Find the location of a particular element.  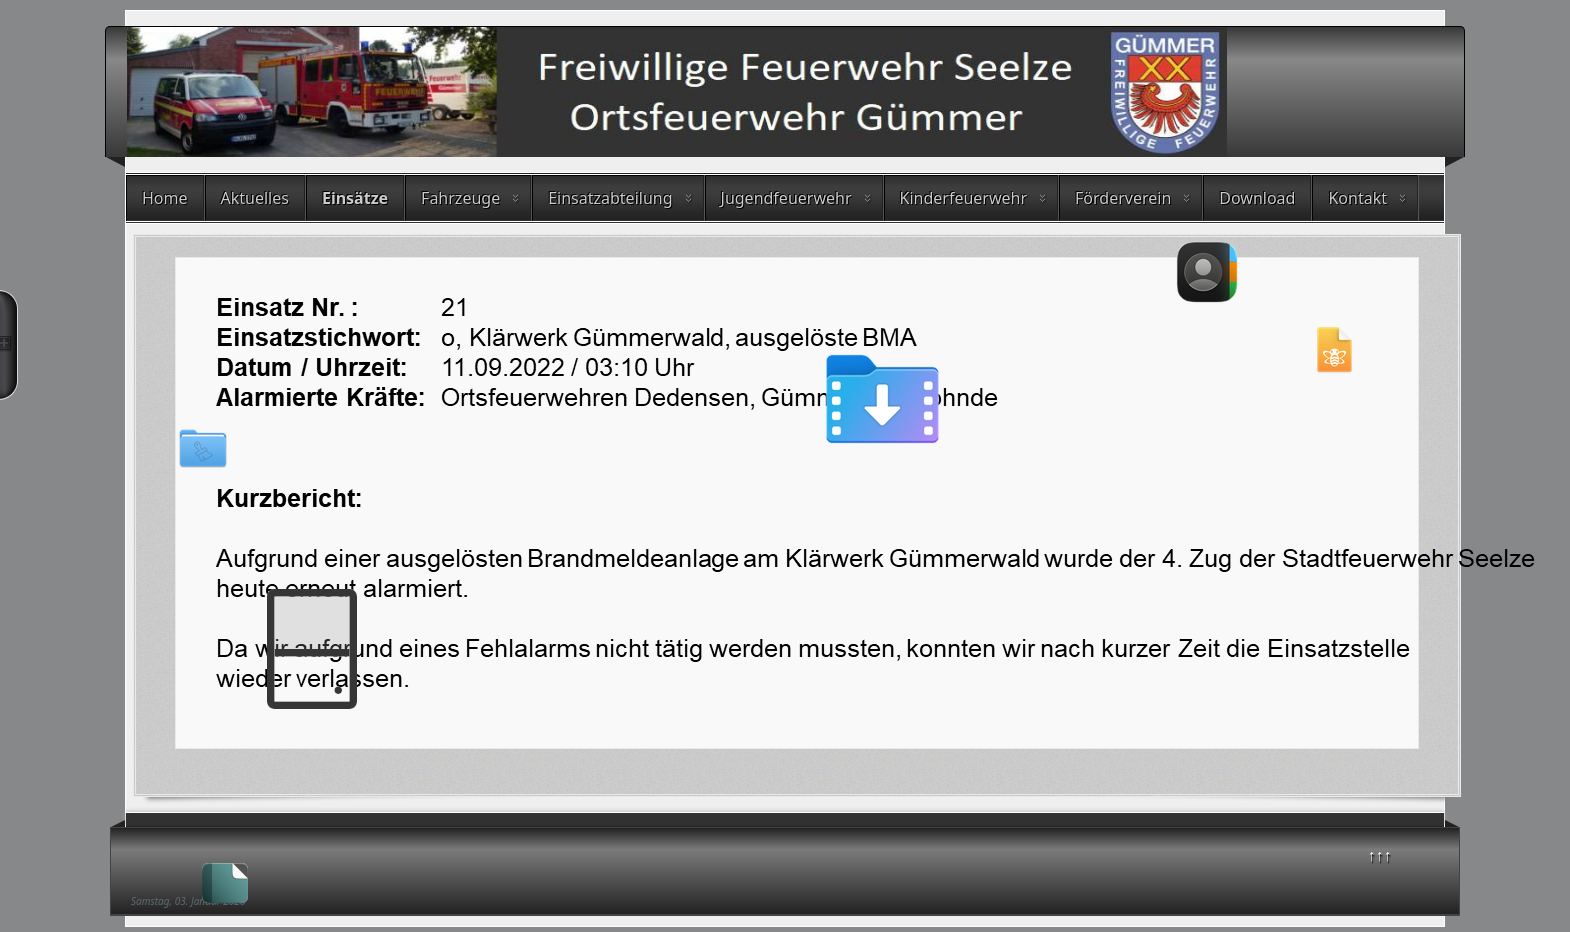

open your work files folder is located at coordinates (203, 448).